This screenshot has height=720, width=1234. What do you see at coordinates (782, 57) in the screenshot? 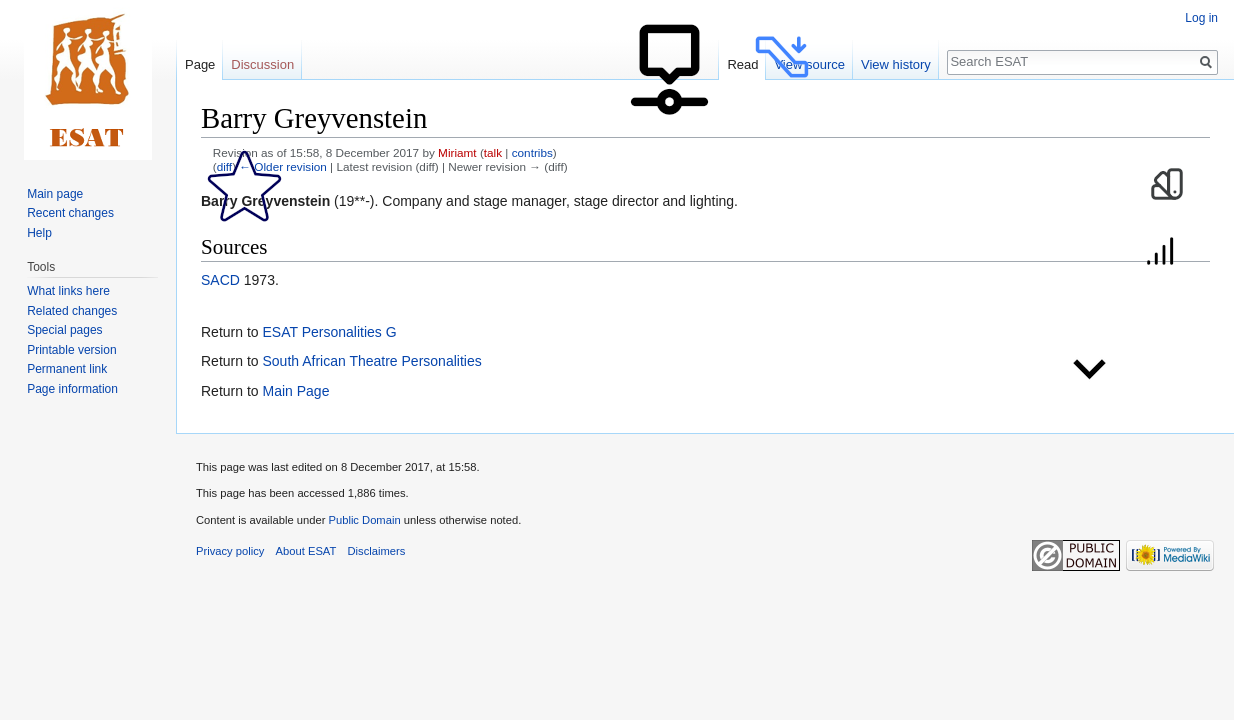
I see `navigate to escalator going down` at bounding box center [782, 57].